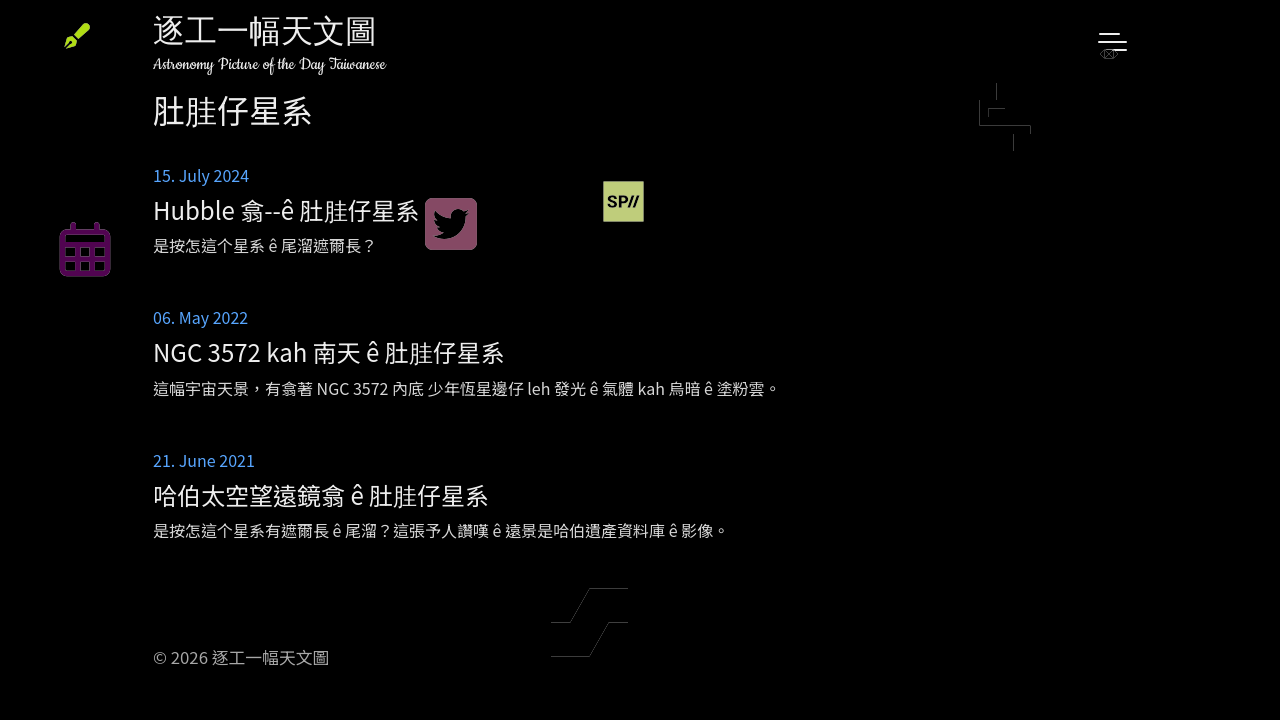  I want to click on deepcool brand logo, so click(1005, 117).